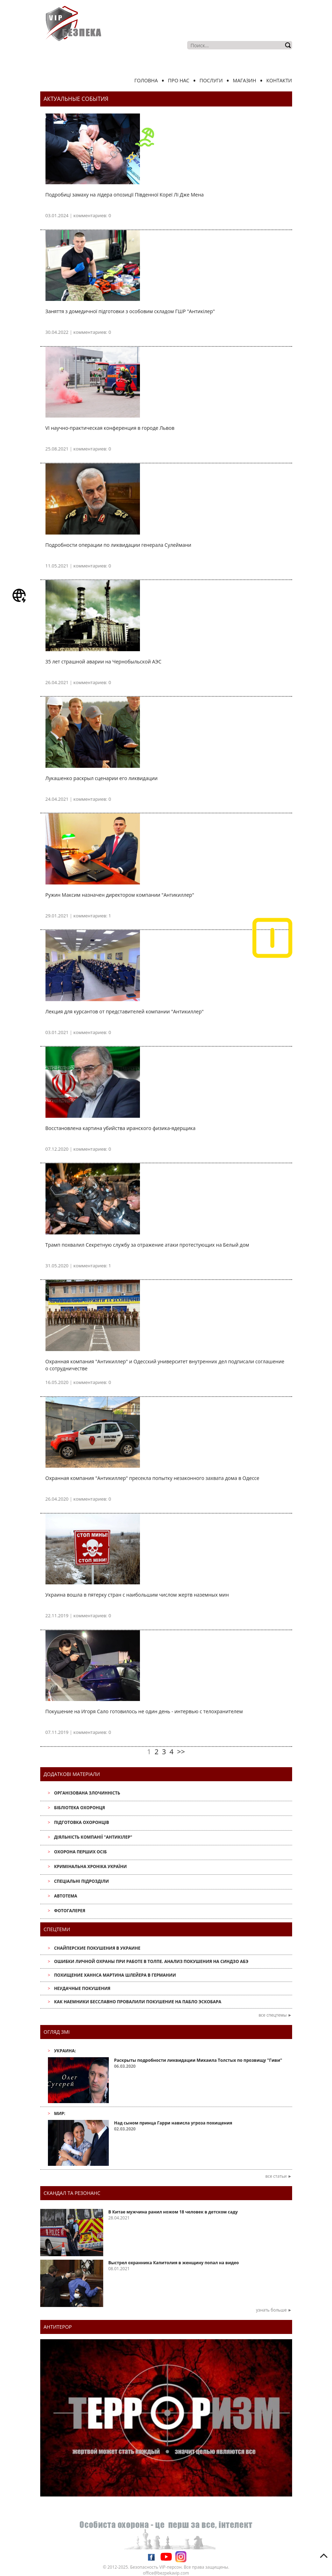  Describe the element at coordinates (131, 157) in the screenshot. I see `access genetic or DNA-related information` at that location.